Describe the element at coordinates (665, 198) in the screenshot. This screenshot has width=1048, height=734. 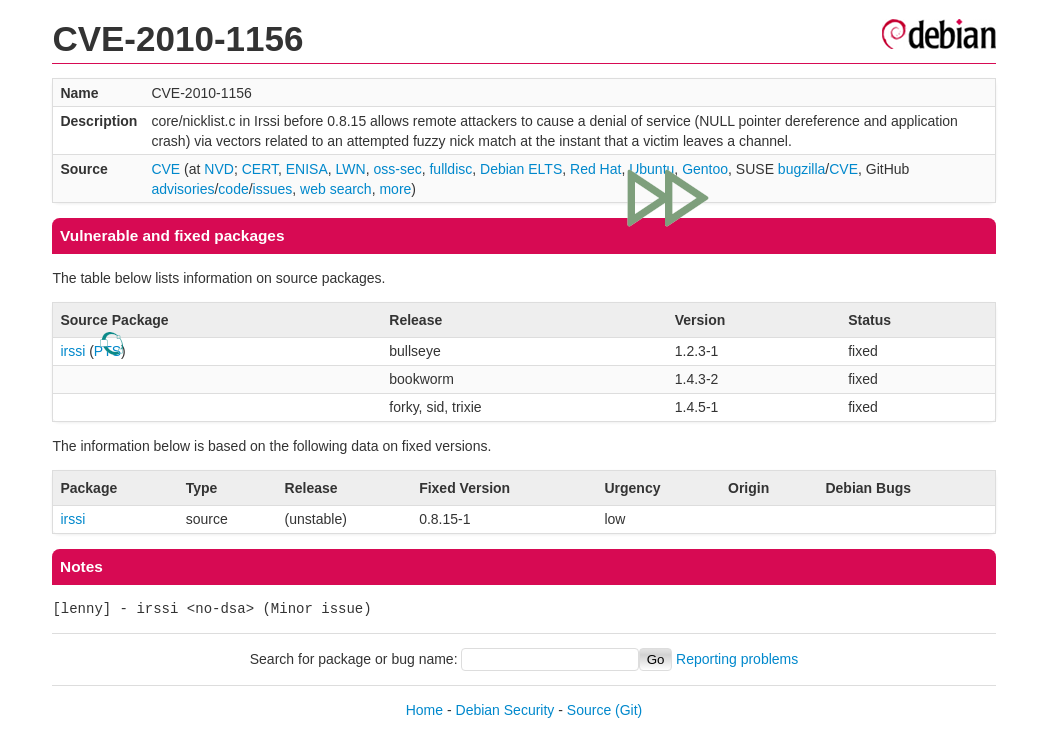
I see `fast forward or skip ahead in media playback` at that location.